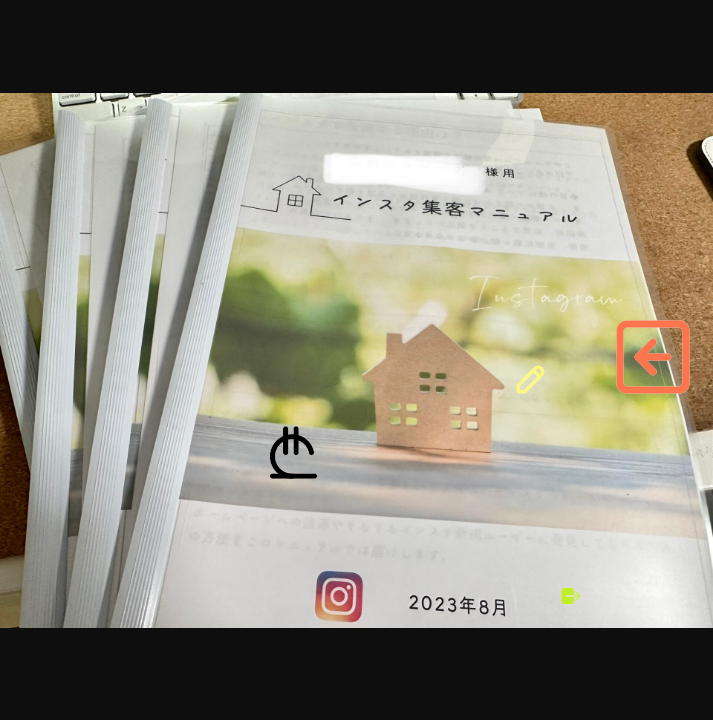 The height and width of the screenshot is (720, 713). Describe the element at coordinates (293, 452) in the screenshot. I see `indicates georgian lari currency` at that location.